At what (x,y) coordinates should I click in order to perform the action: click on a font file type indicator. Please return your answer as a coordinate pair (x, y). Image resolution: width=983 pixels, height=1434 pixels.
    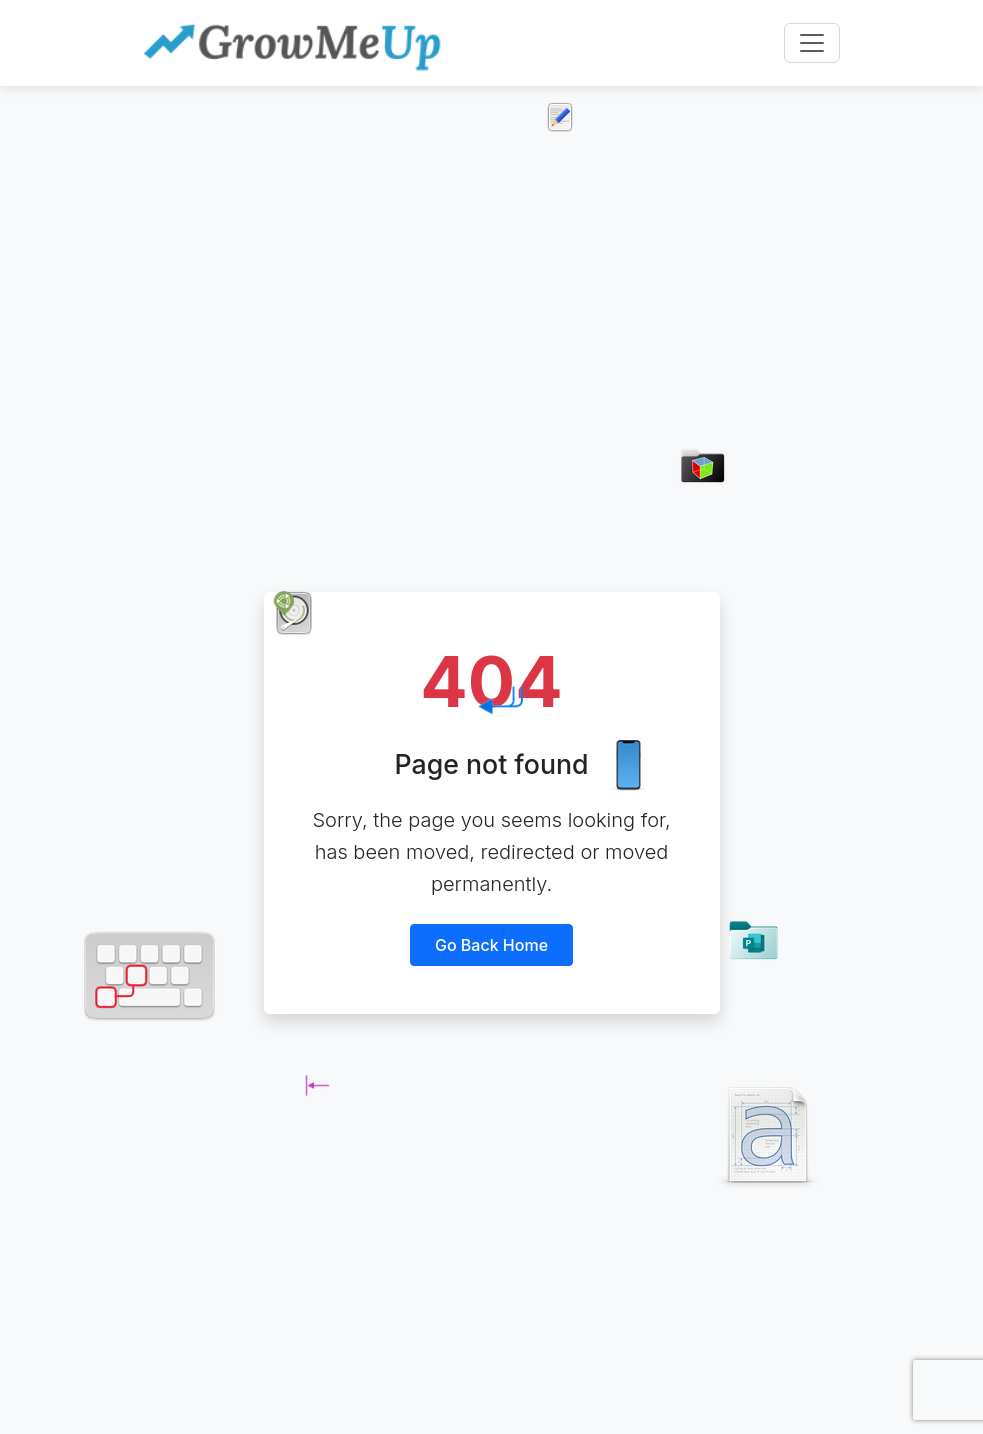
    Looking at the image, I should click on (769, 1134).